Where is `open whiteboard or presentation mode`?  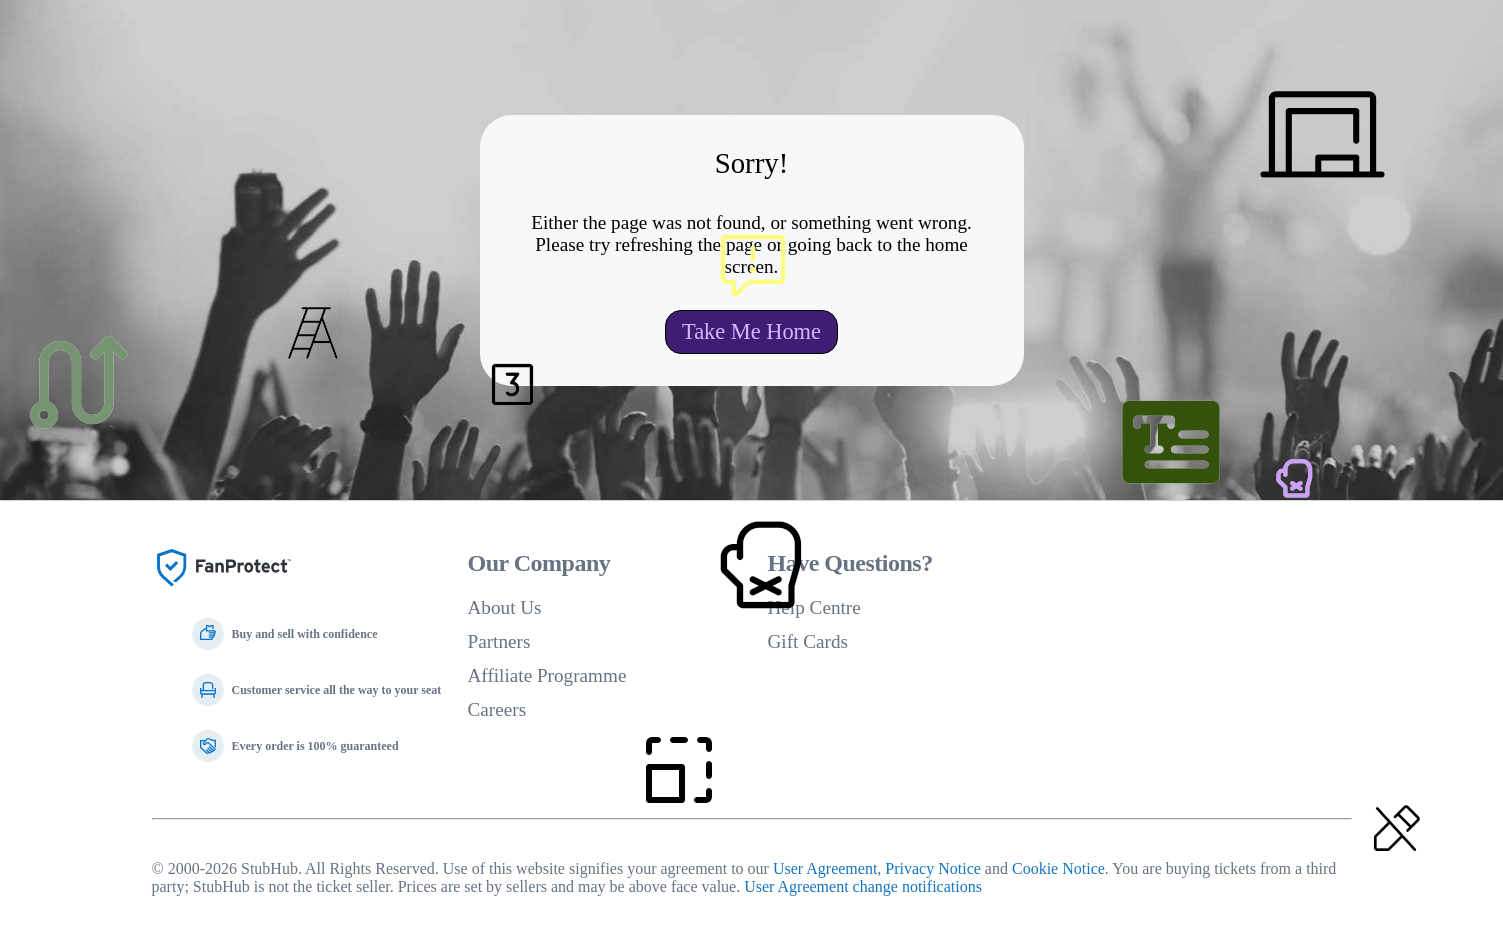 open whiteboard or presentation mode is located at coordinates (1322, 136).